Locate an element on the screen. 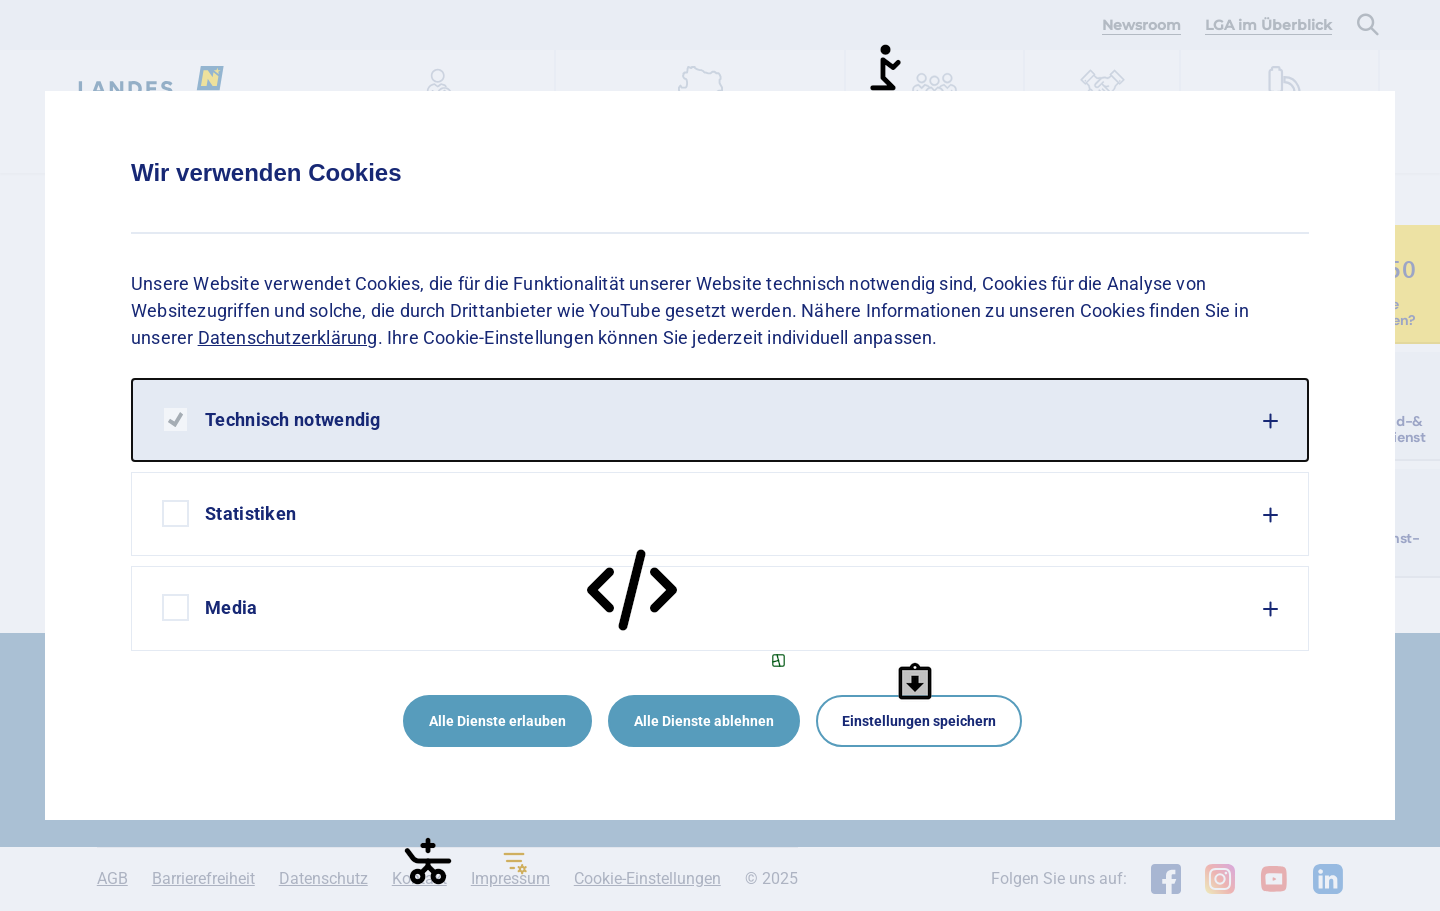  configure filter settings is located at coordinates (514, 861).